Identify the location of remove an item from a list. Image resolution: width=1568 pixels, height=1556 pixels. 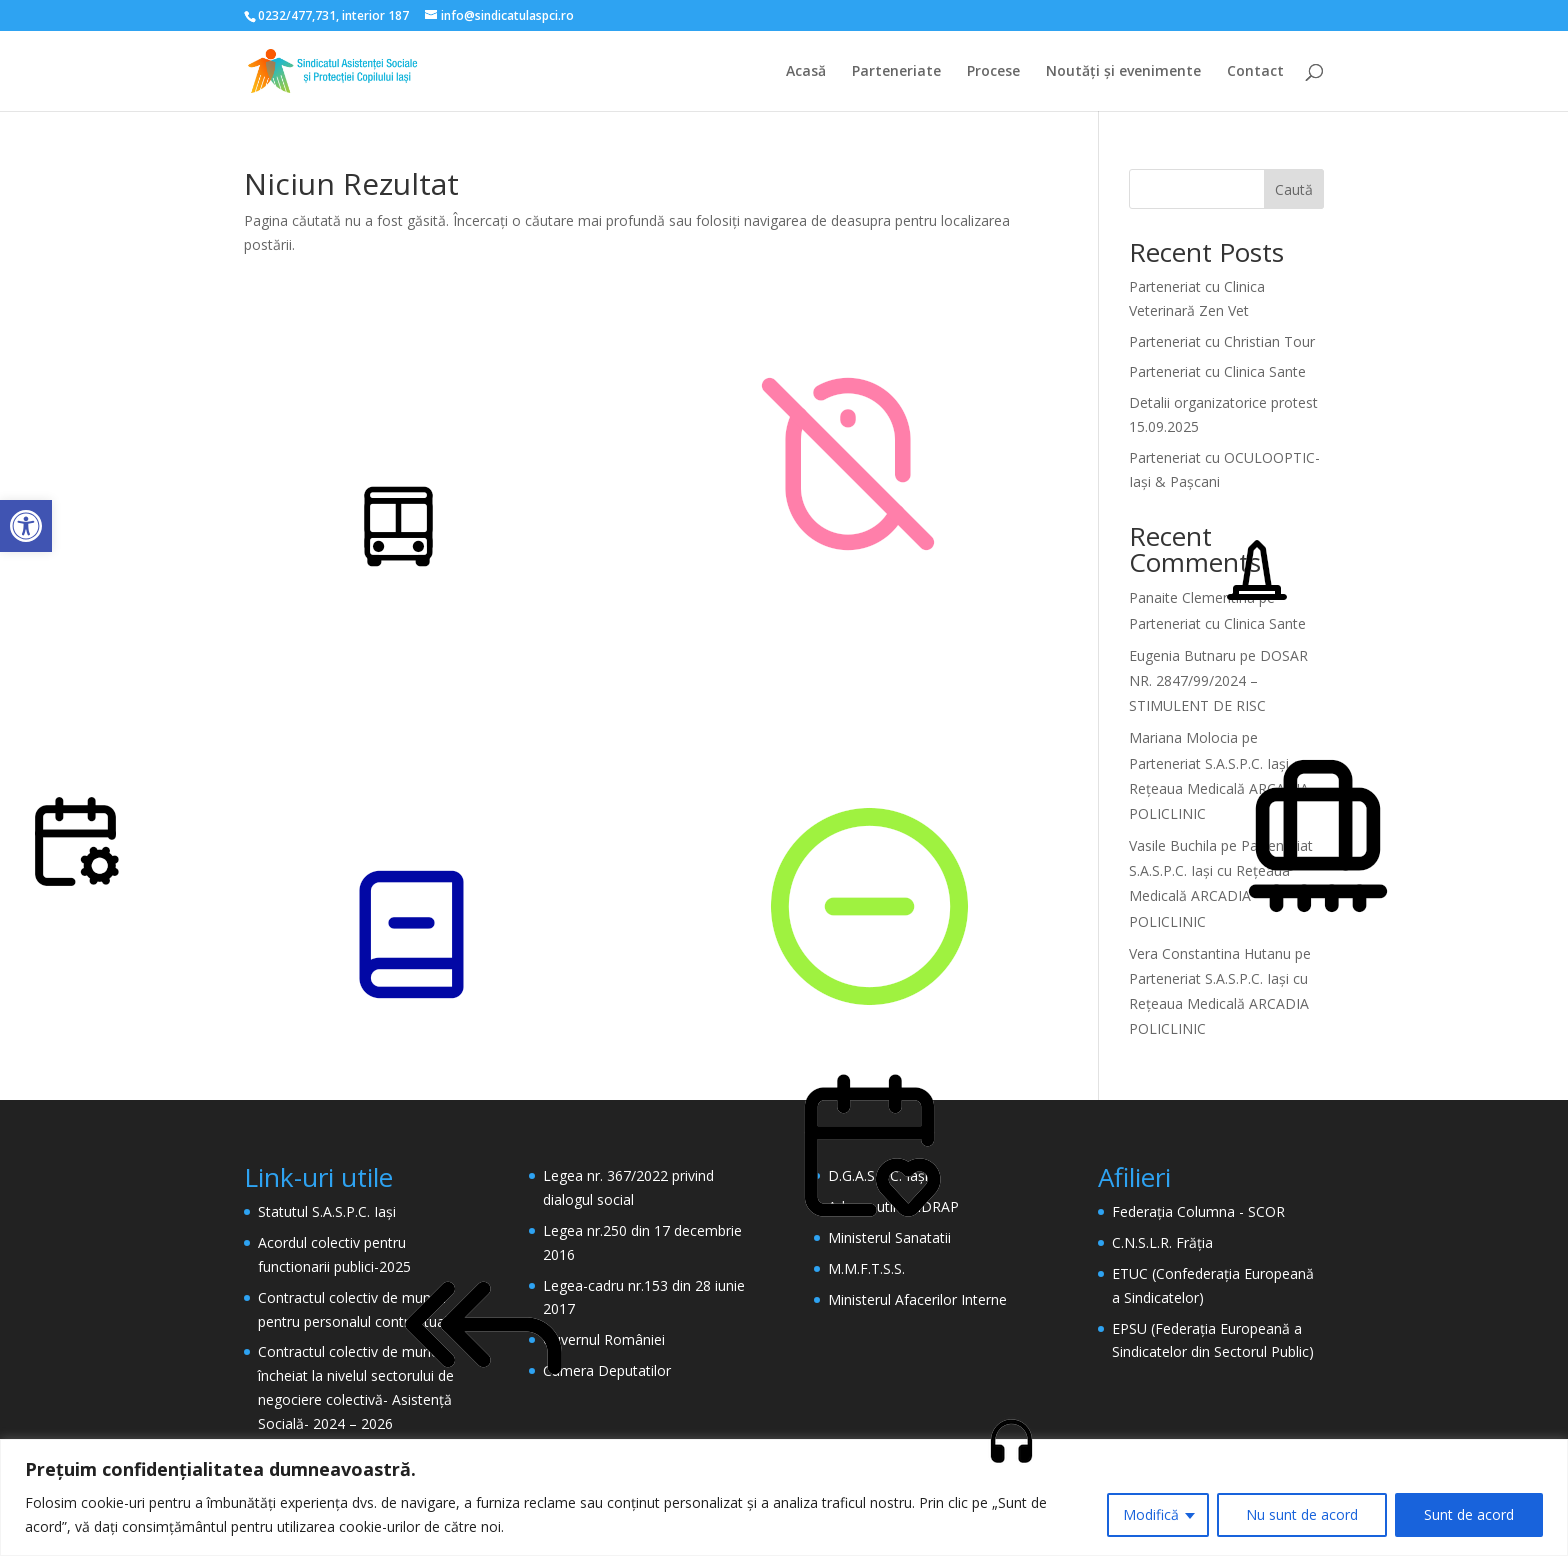
(869, 906).